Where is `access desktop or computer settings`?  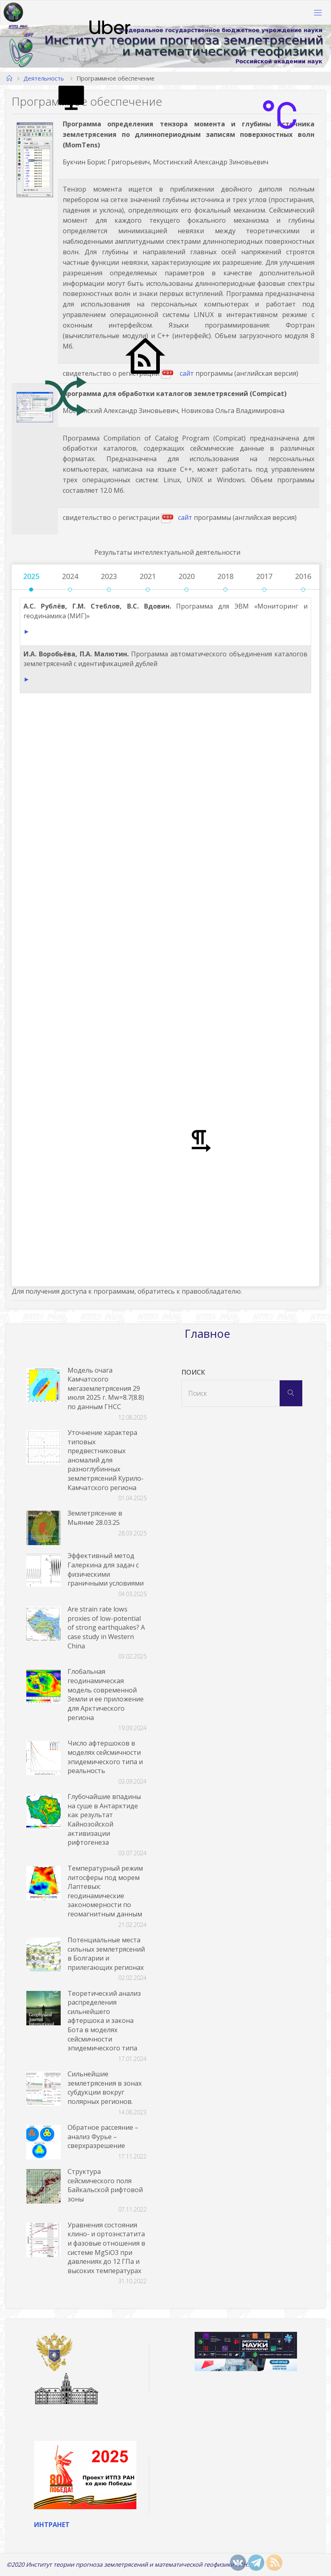
access desktop or computer settings is located at coordinates (71, 97).